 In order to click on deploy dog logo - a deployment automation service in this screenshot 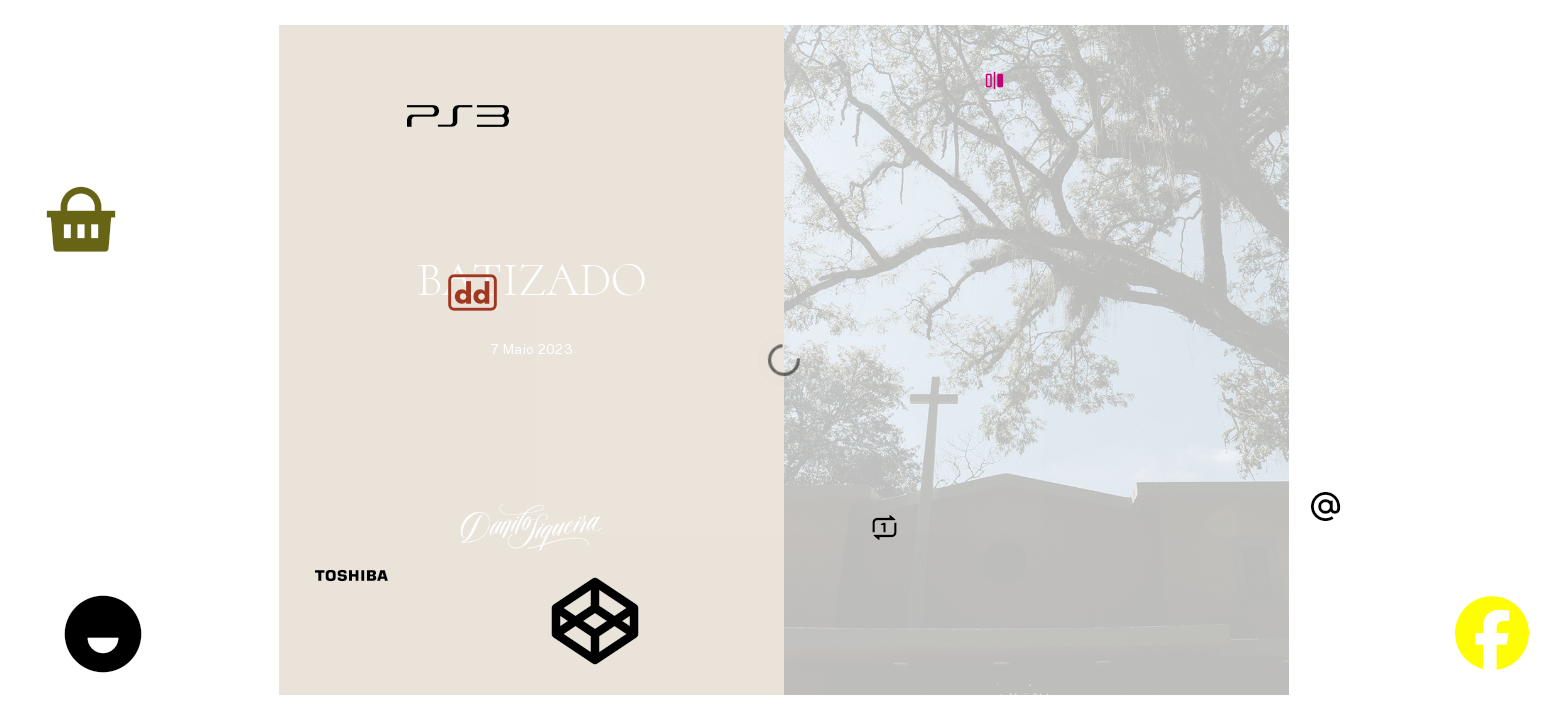, I will do `click(472, 292)`.